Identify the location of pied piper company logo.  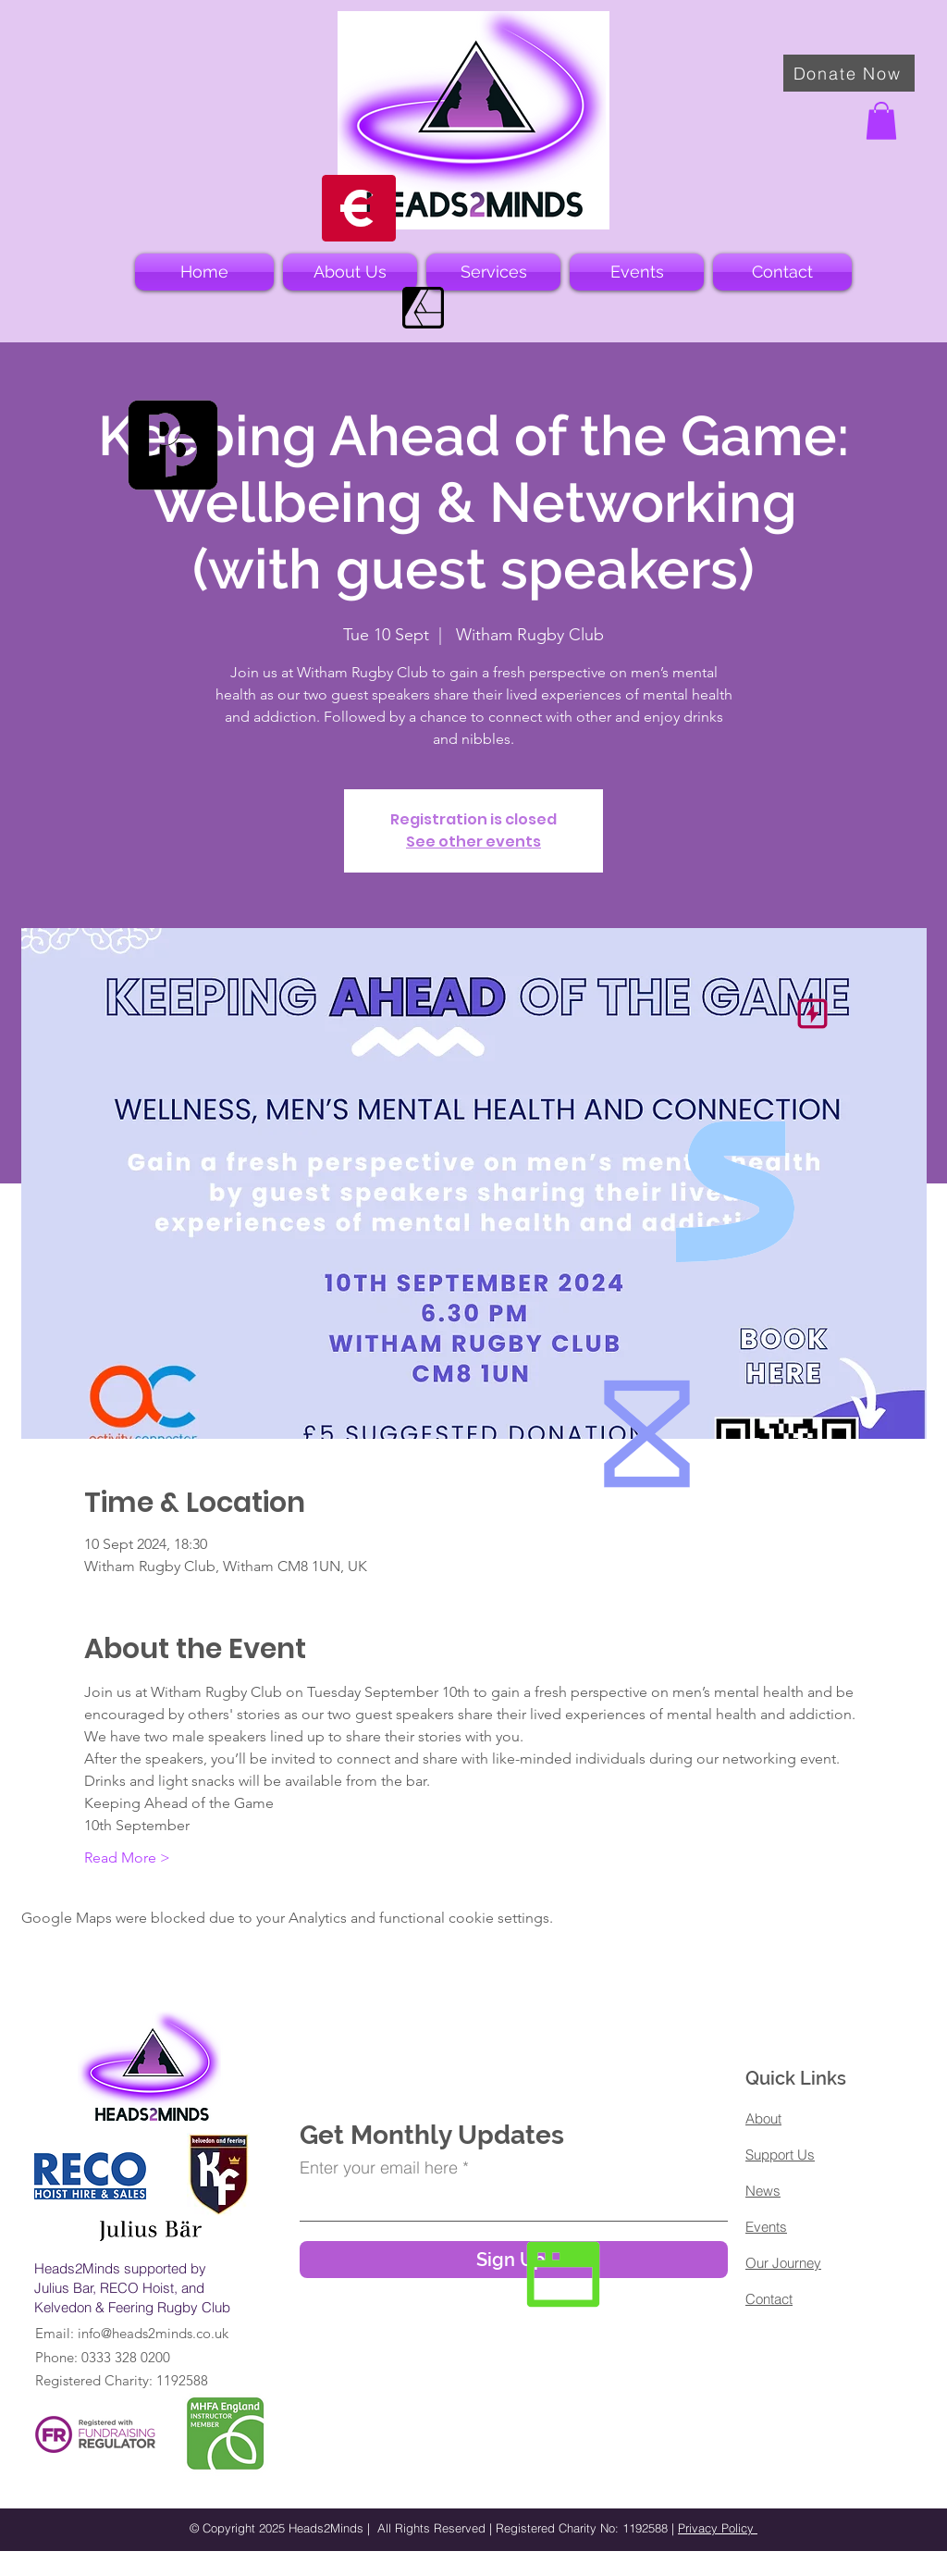
(173, 445).